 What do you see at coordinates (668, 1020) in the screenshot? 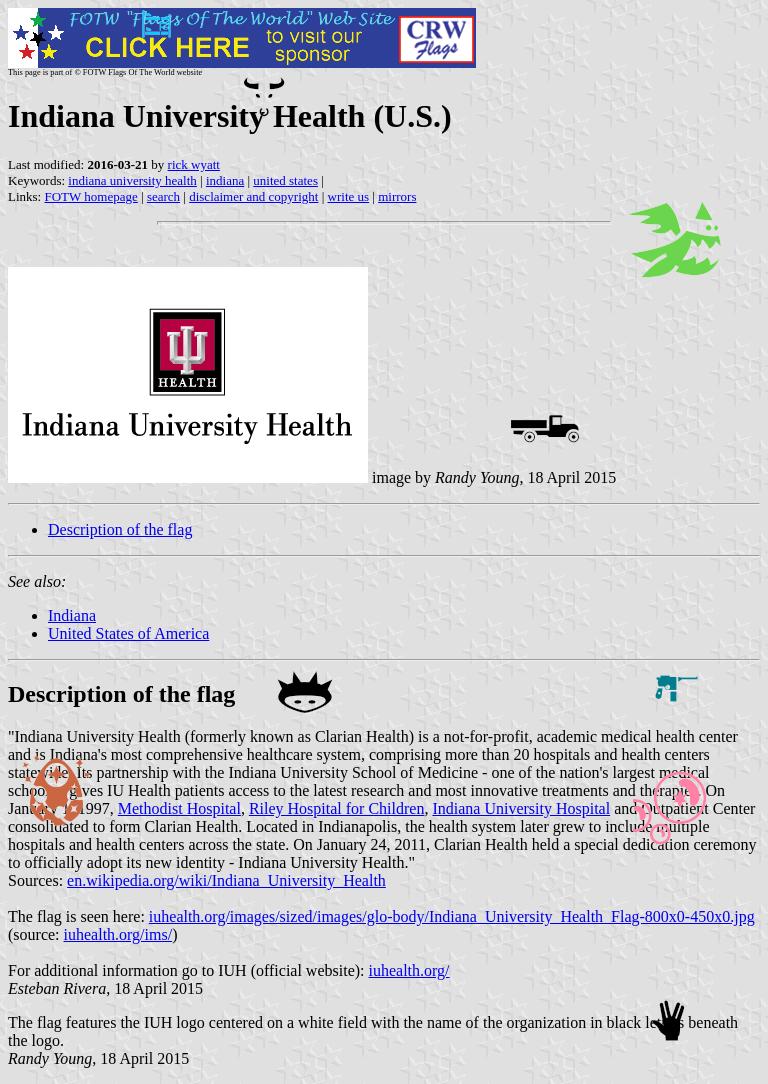
I see `vulcan salute or "live long and prosper" gesture` at bounding box center [668, 1020].